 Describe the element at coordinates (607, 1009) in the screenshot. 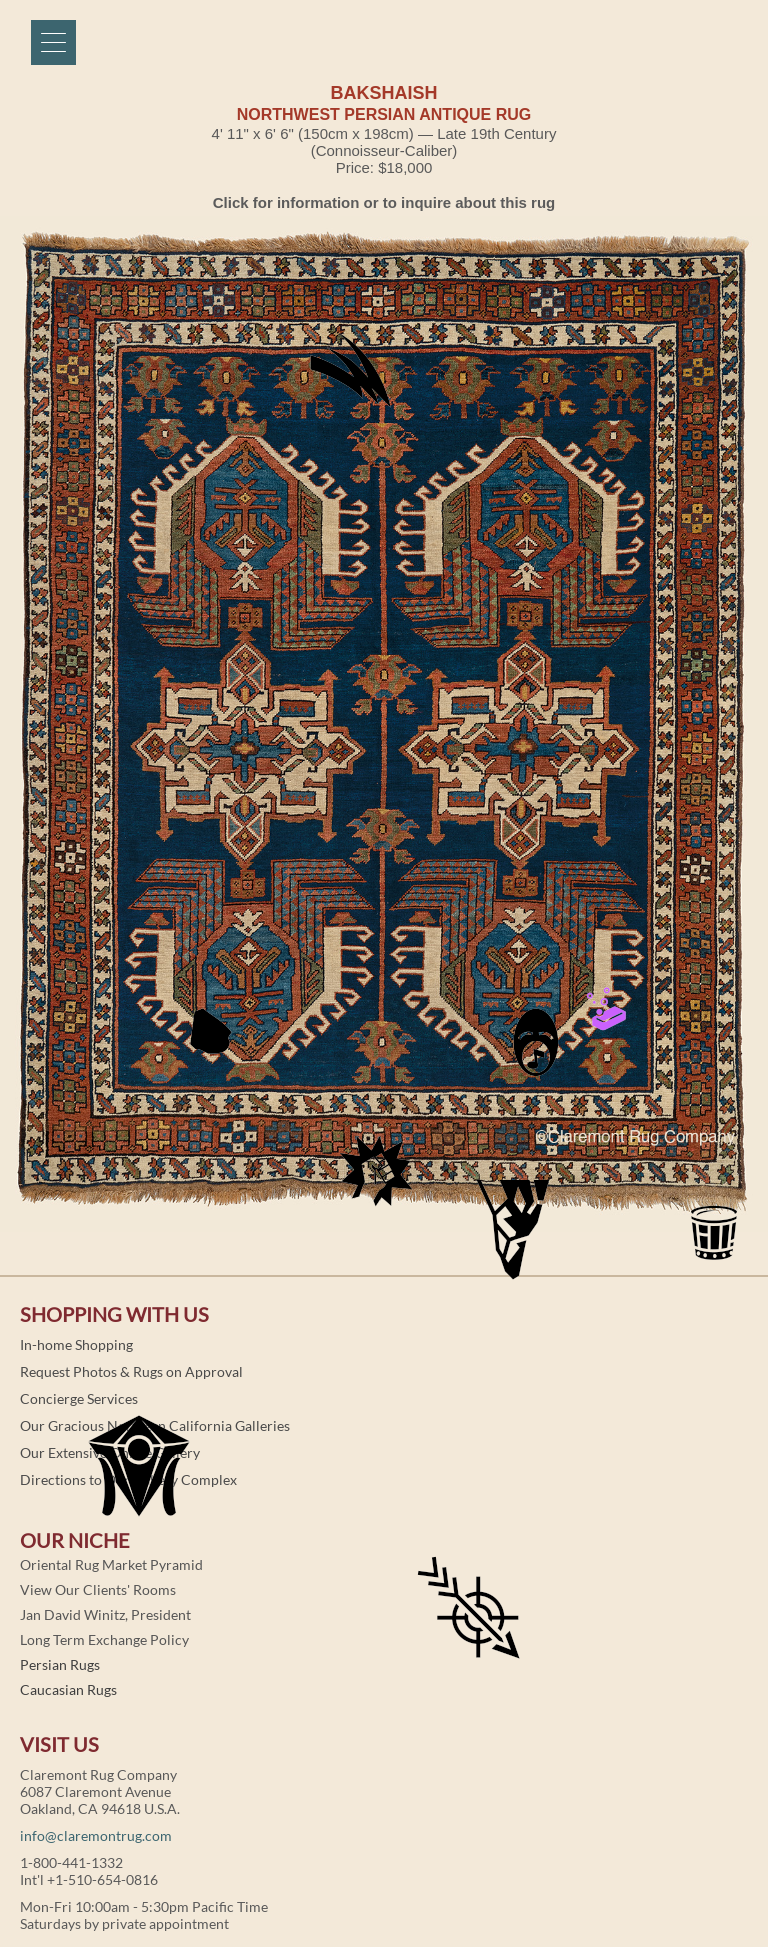

I see `indicates cleaning or sanitization feature` at that location.